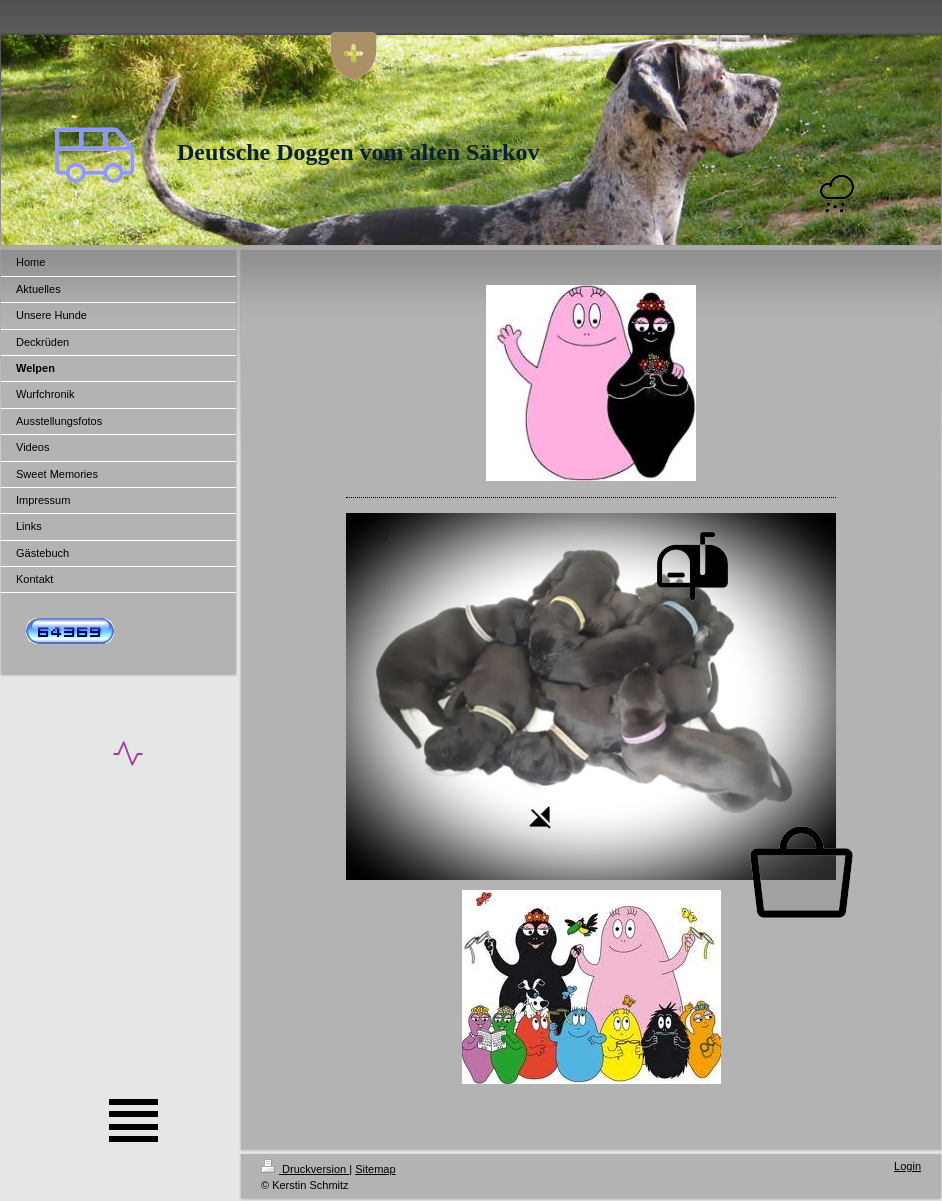 This screenshot has height=1201, width=942. What do you see at coordinates (133, 1120) in the screenshot?
I see `view content in headline or list format` at bounding box center [133, 1120].